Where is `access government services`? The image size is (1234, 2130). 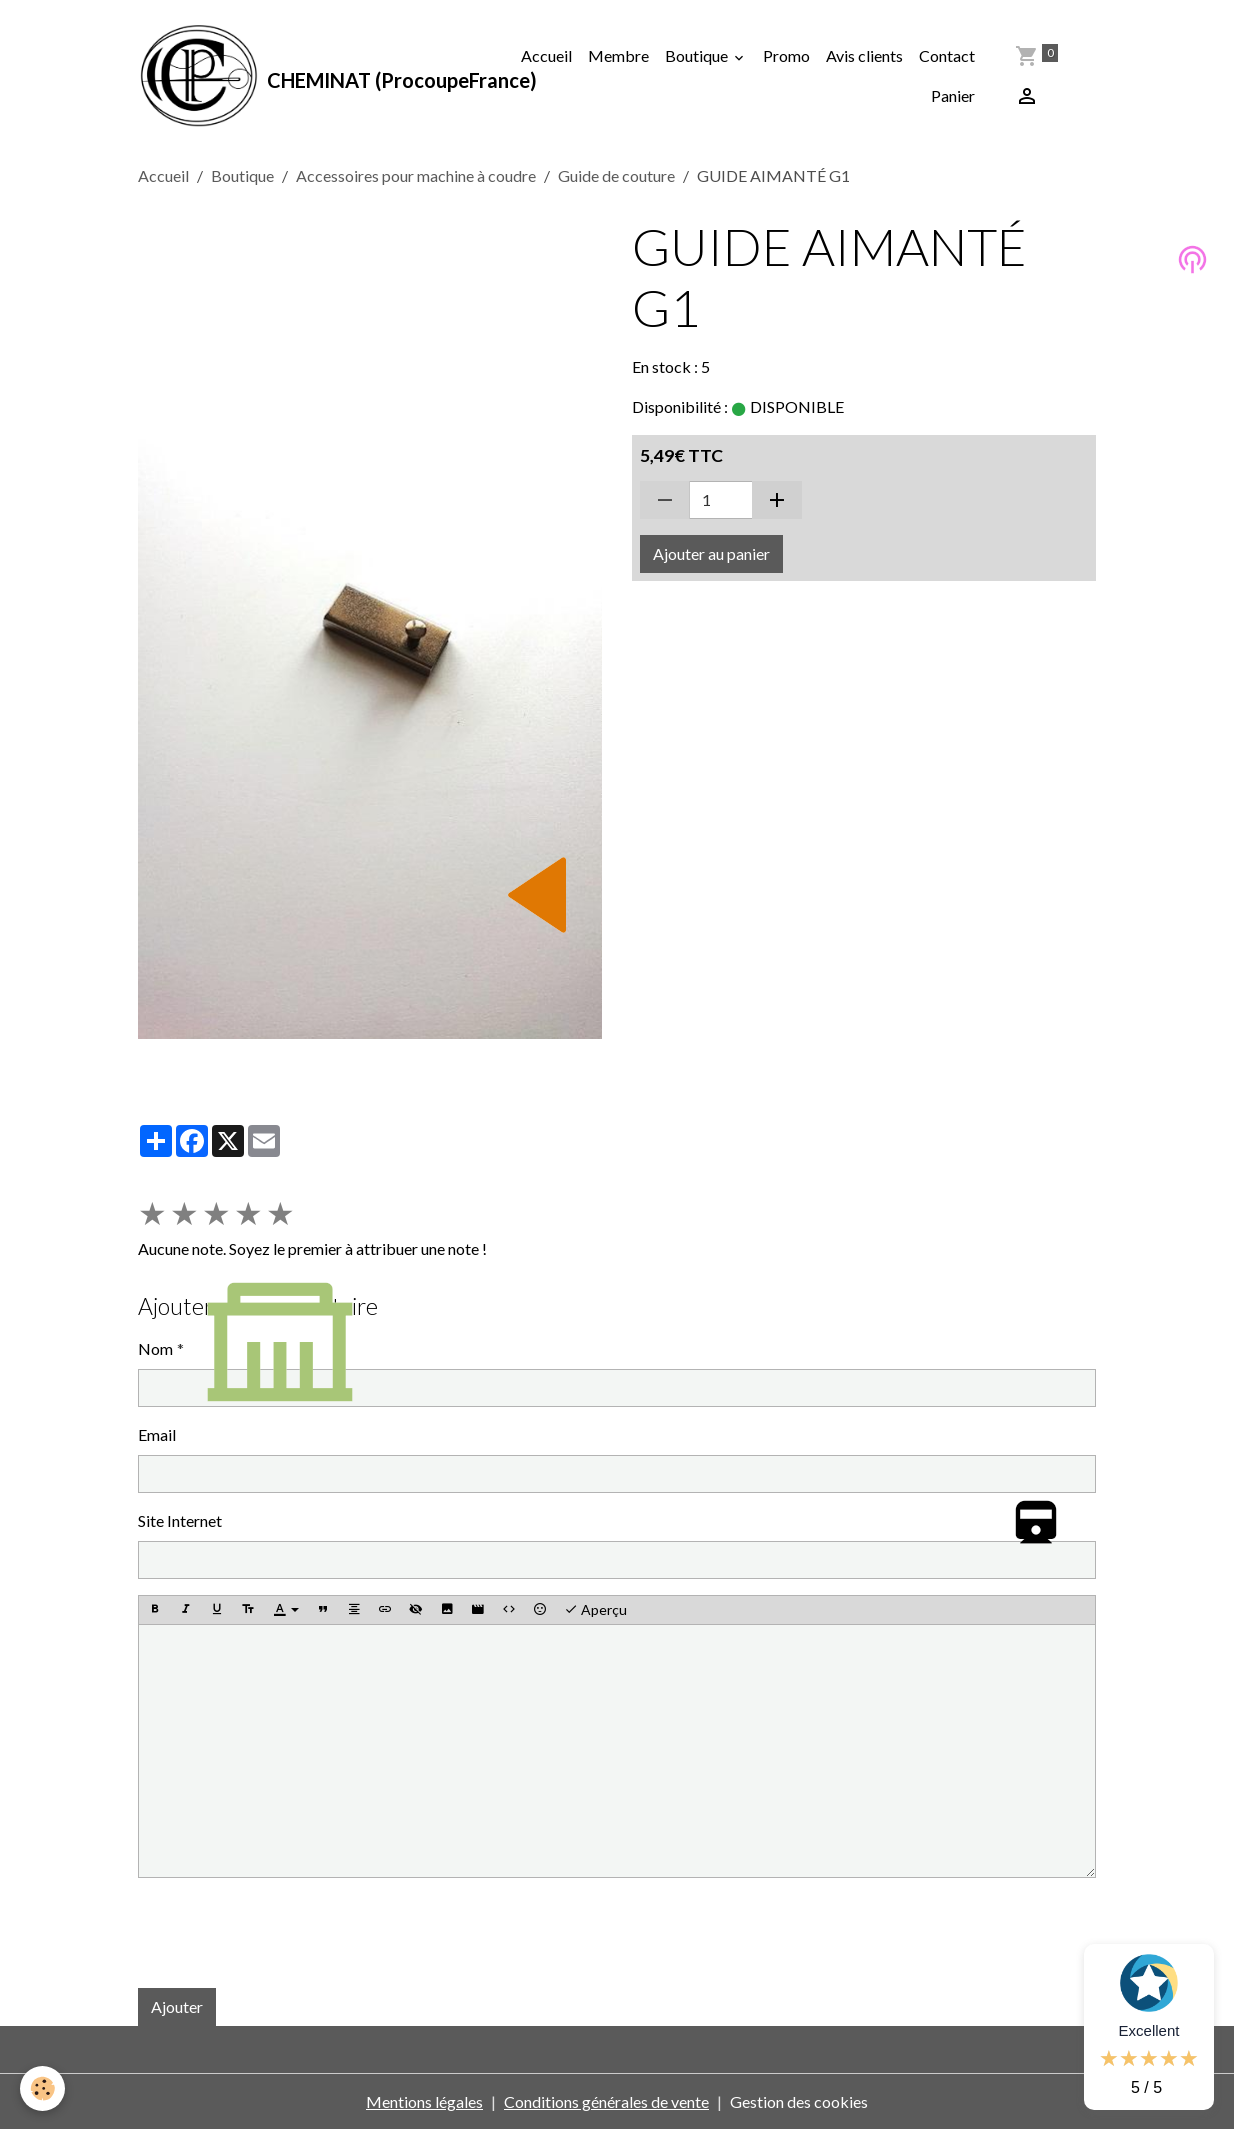
access government services is located at coordinates (280, 1342).